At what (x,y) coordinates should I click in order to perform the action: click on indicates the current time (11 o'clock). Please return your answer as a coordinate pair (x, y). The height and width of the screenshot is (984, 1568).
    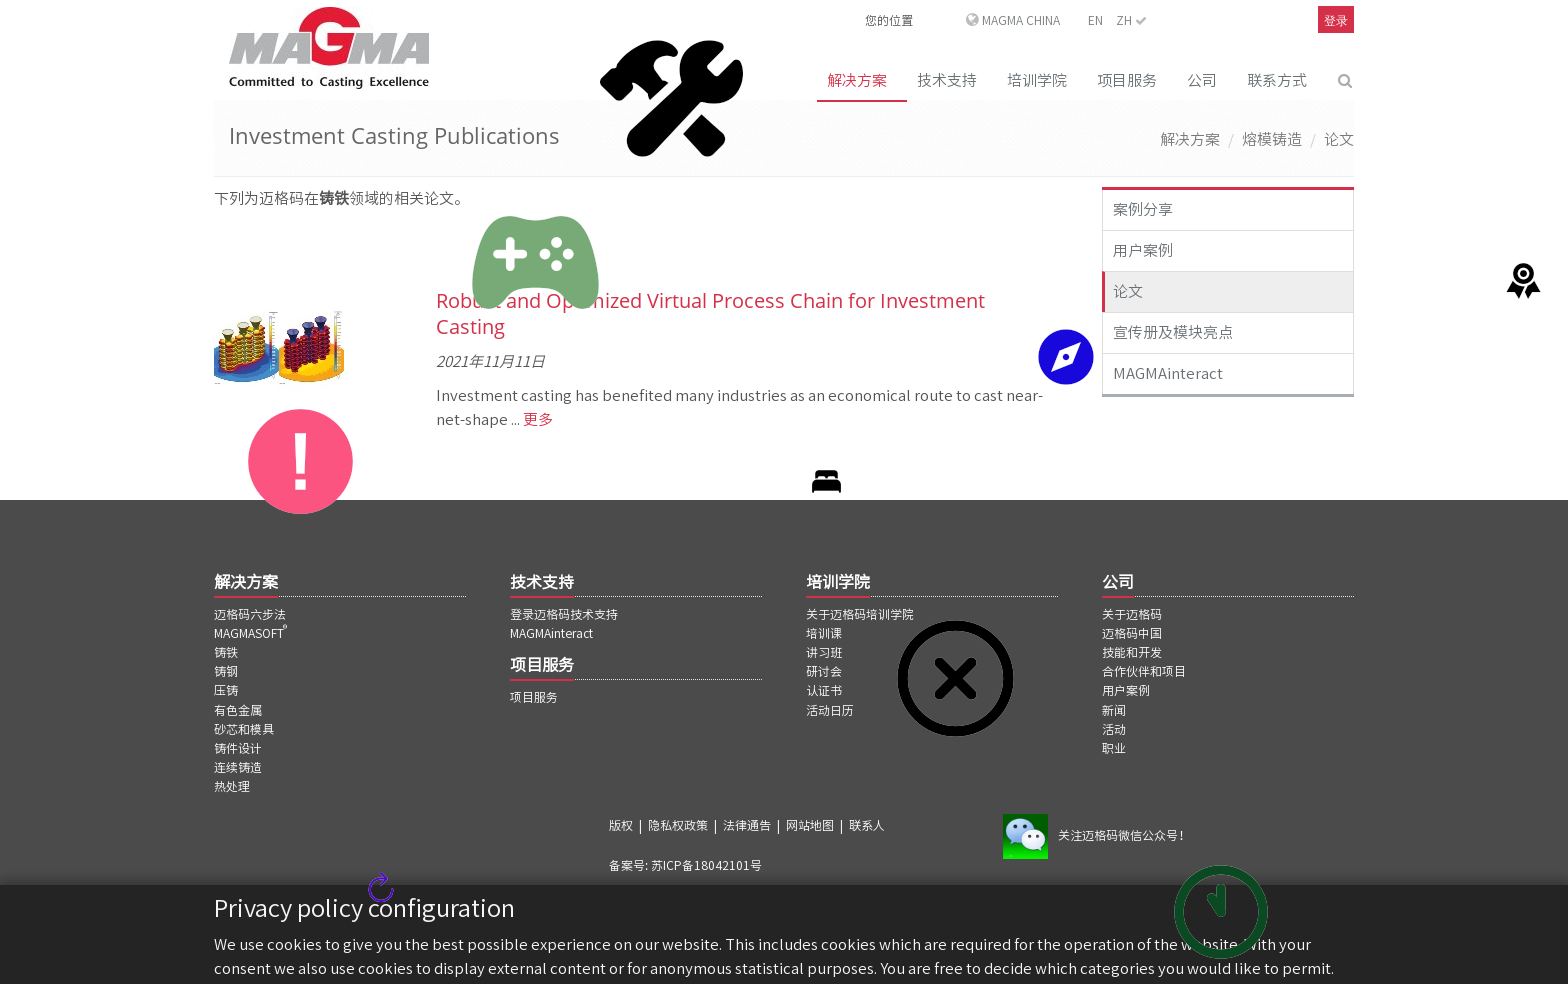
    Looking at the image, I should click on (1221, 912).